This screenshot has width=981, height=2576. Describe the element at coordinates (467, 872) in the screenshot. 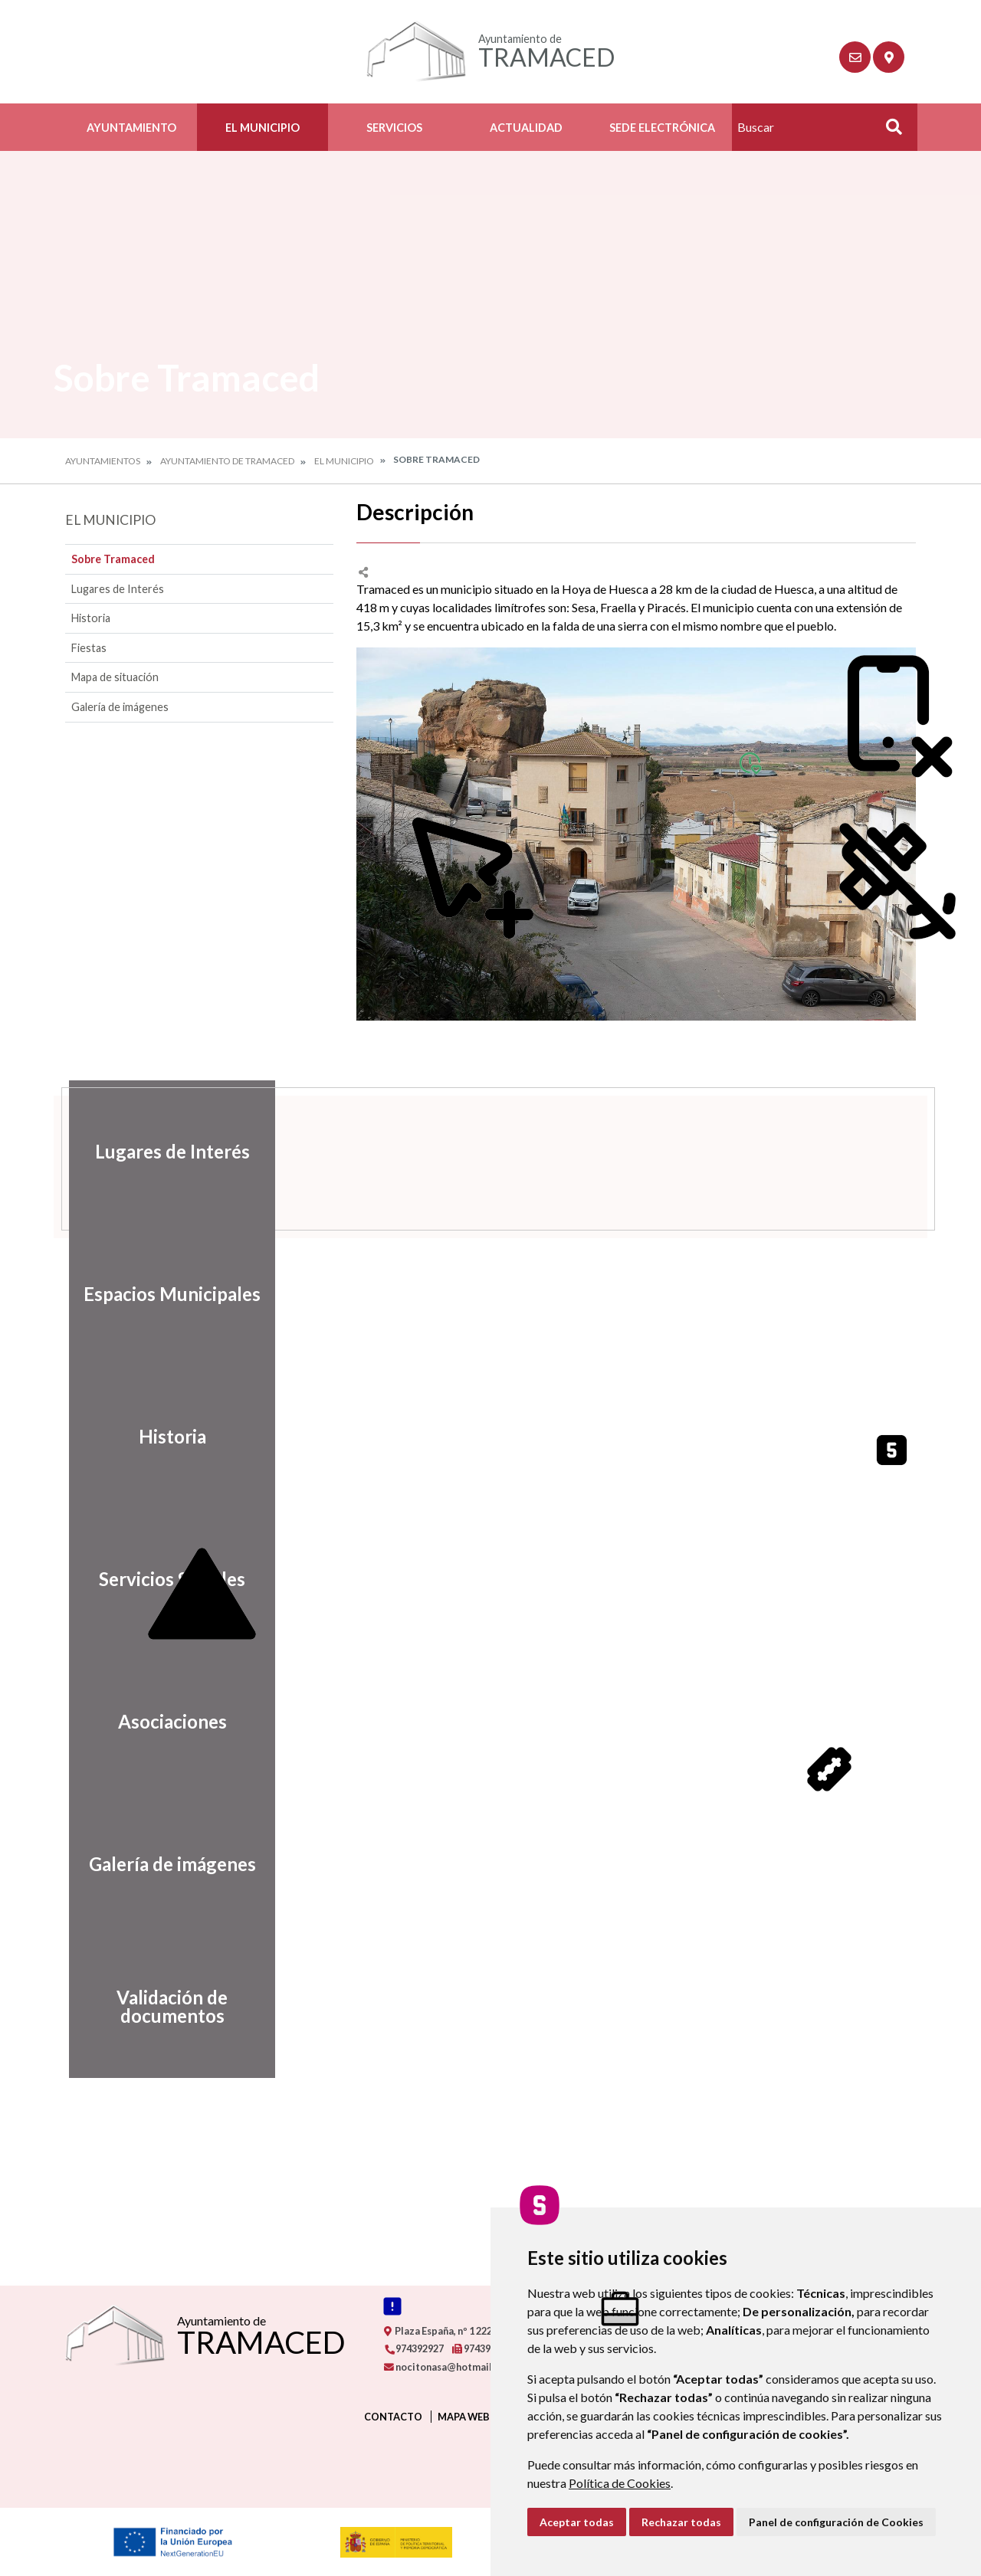

I see `add a new cursor or pointer` at that location.